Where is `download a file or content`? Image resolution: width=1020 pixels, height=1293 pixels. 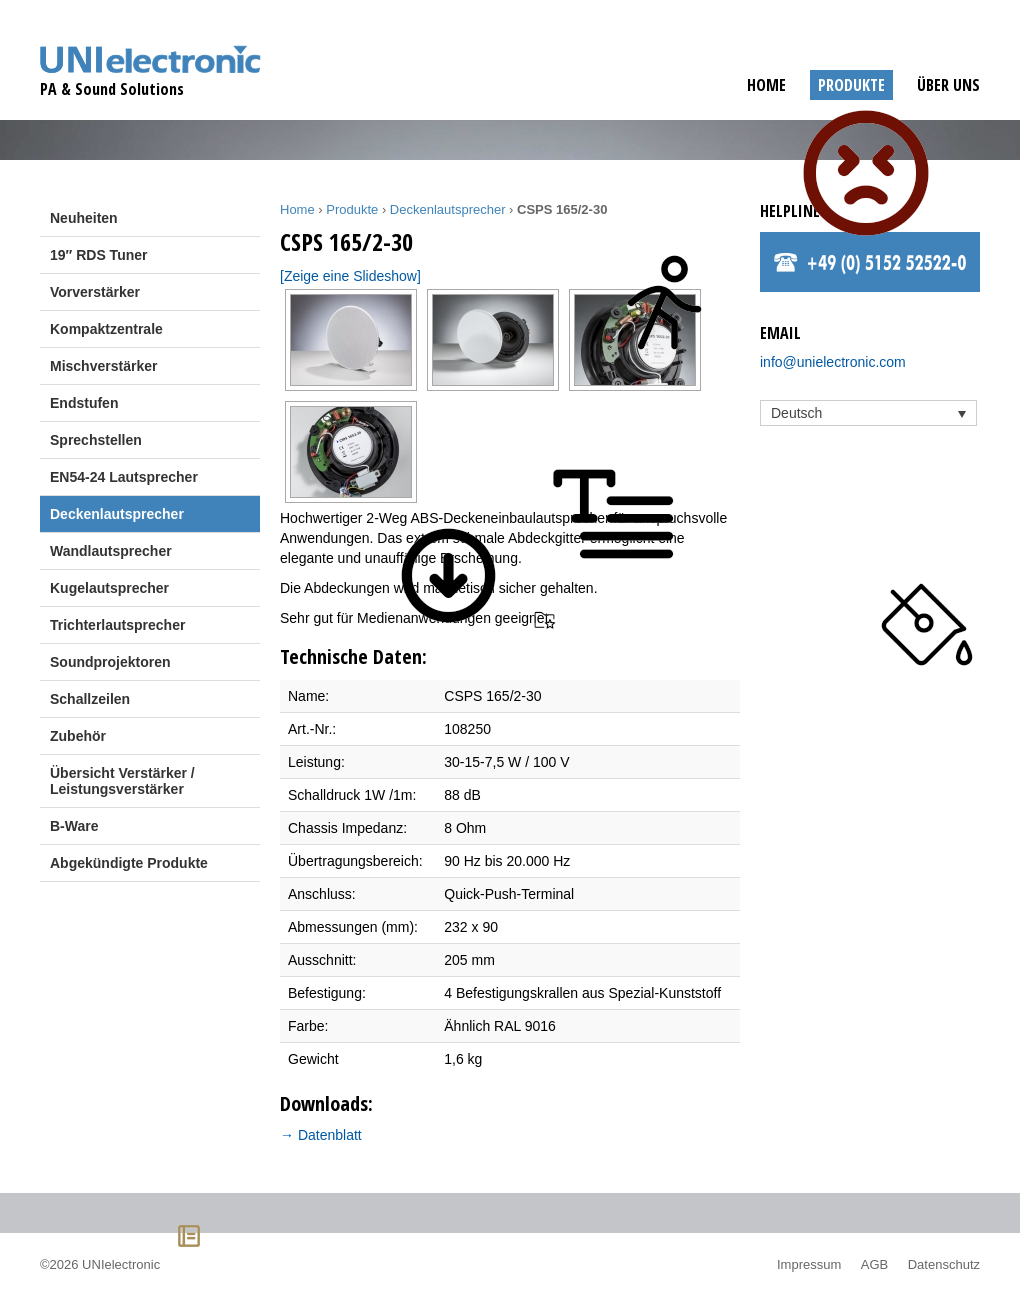 download a file or content is located at coordinates (448, 575).